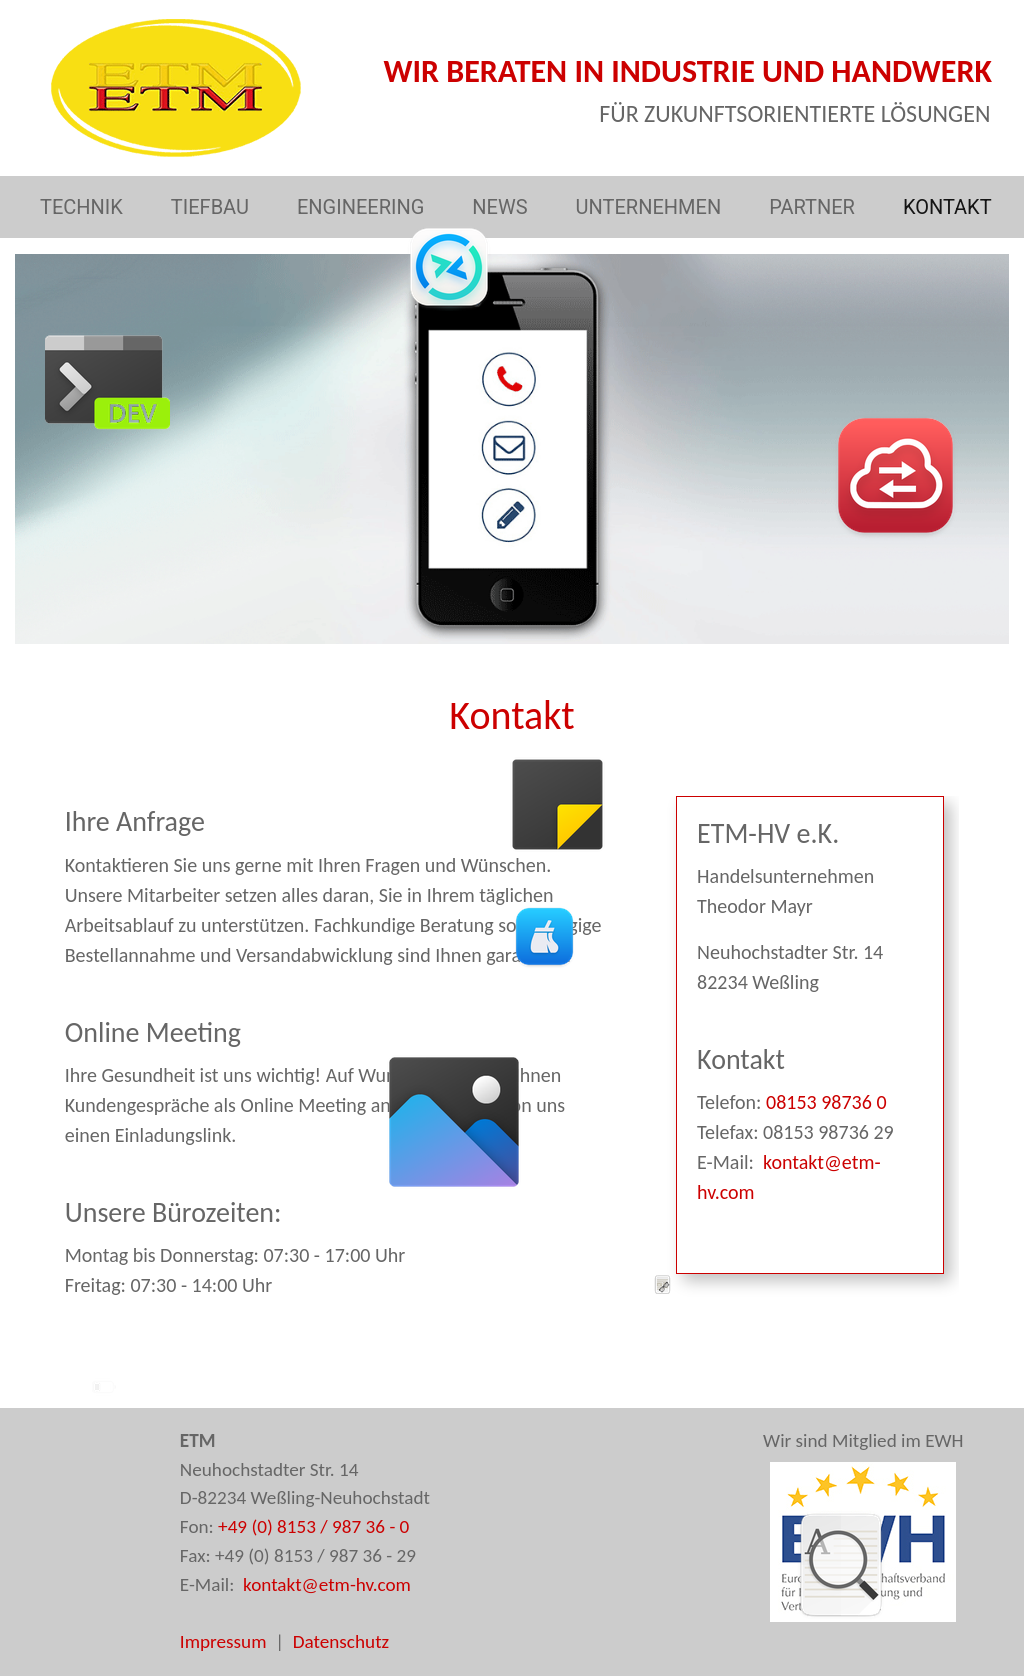  I want to click on open sticky notes app, so click(557, 804).